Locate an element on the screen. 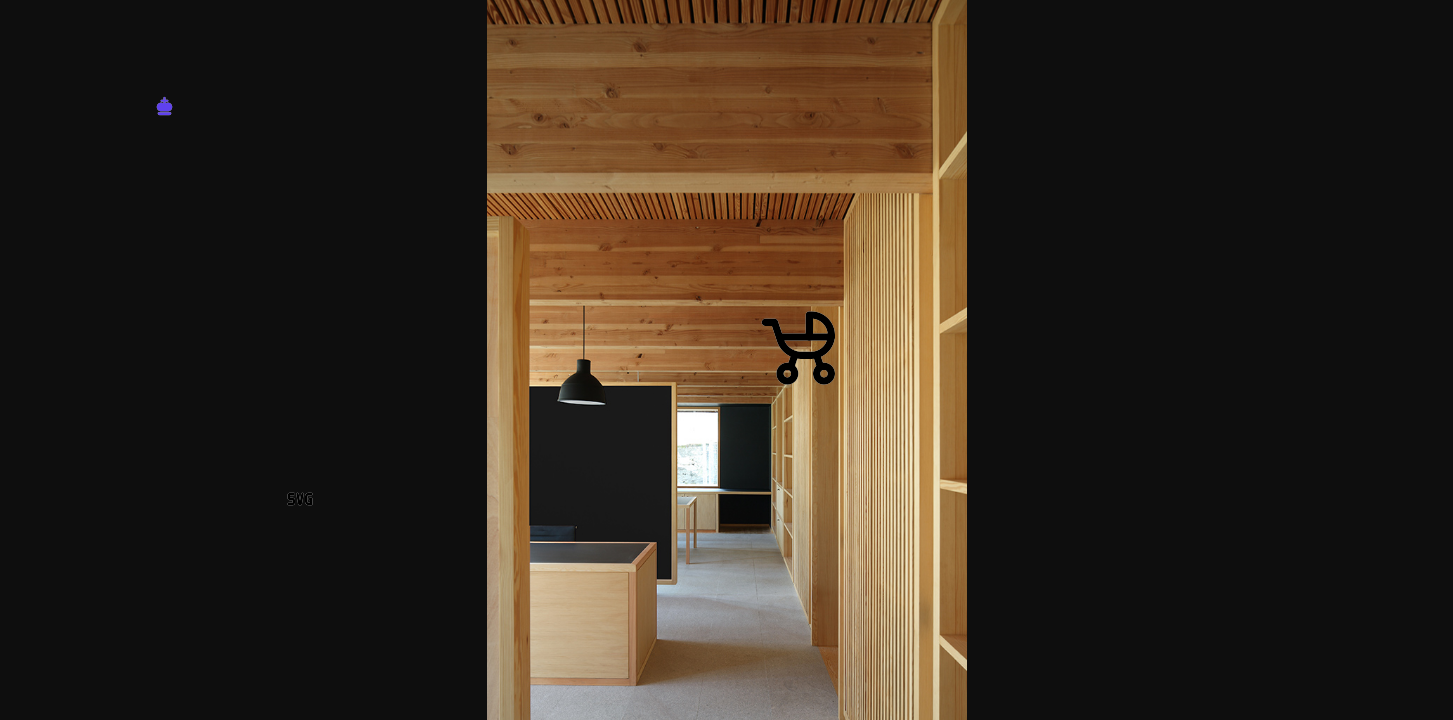 Image resolution: width=1453 pixels, height=720 pixels. chess king piece indicator is located at coordinates (164, 106).